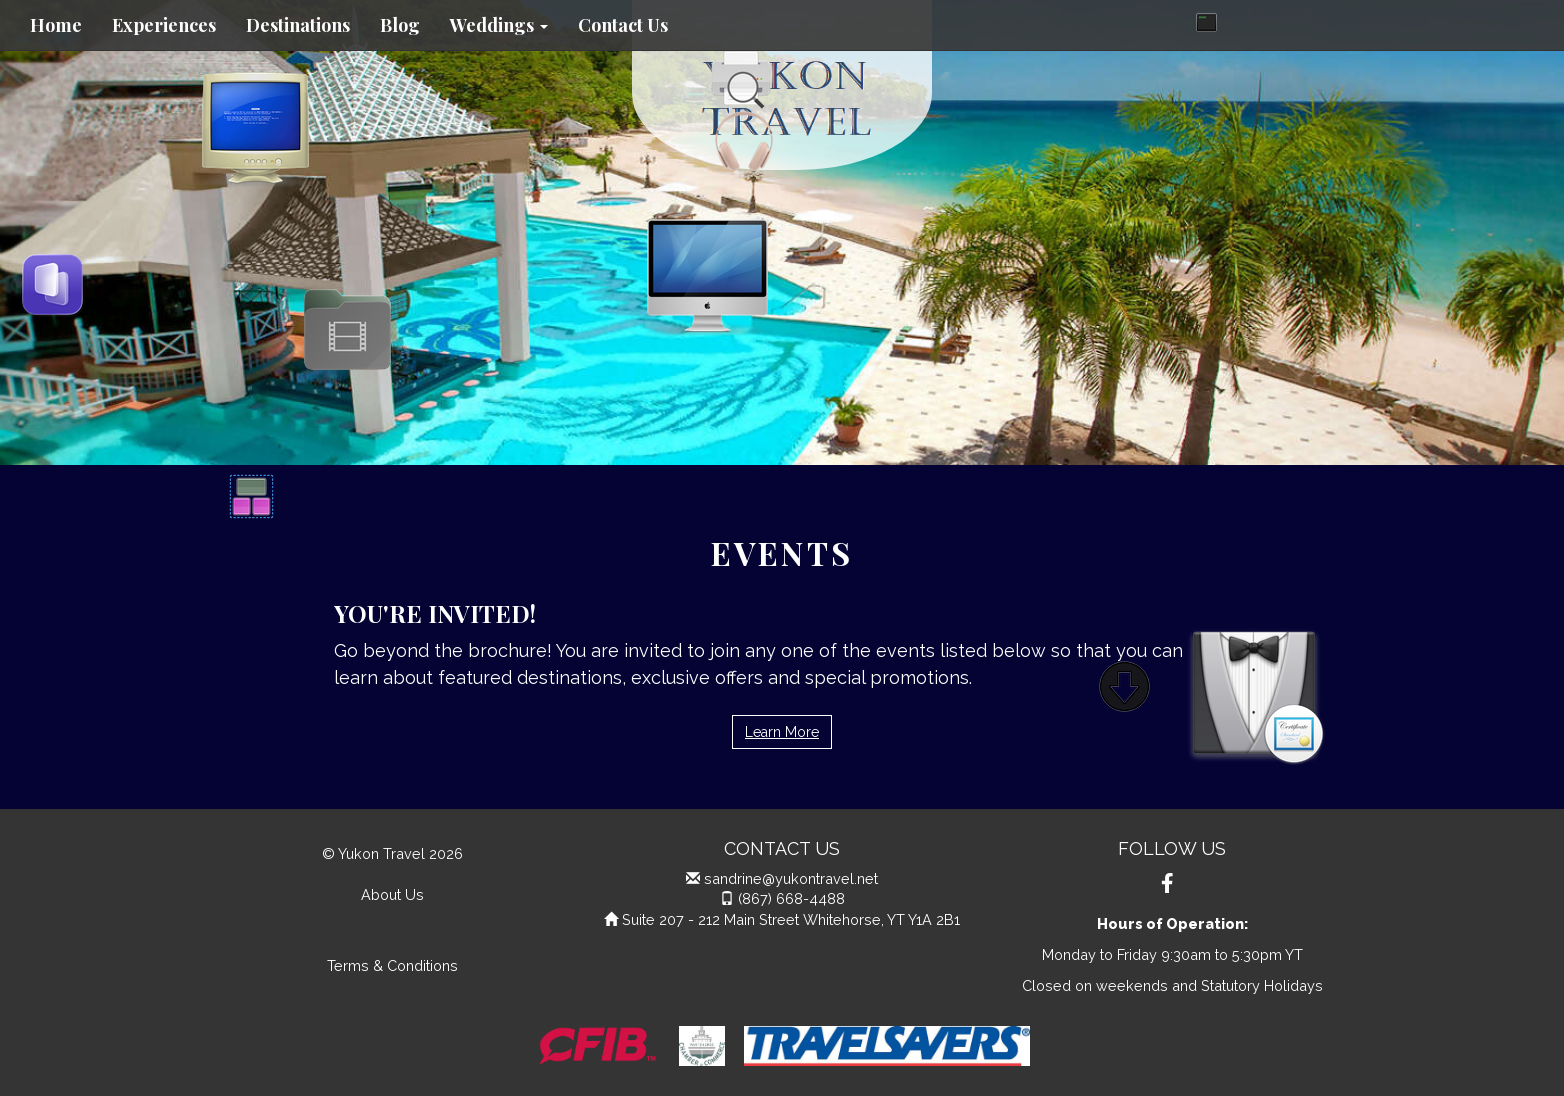  I want to click on preview document before printing, so click(741, 78).